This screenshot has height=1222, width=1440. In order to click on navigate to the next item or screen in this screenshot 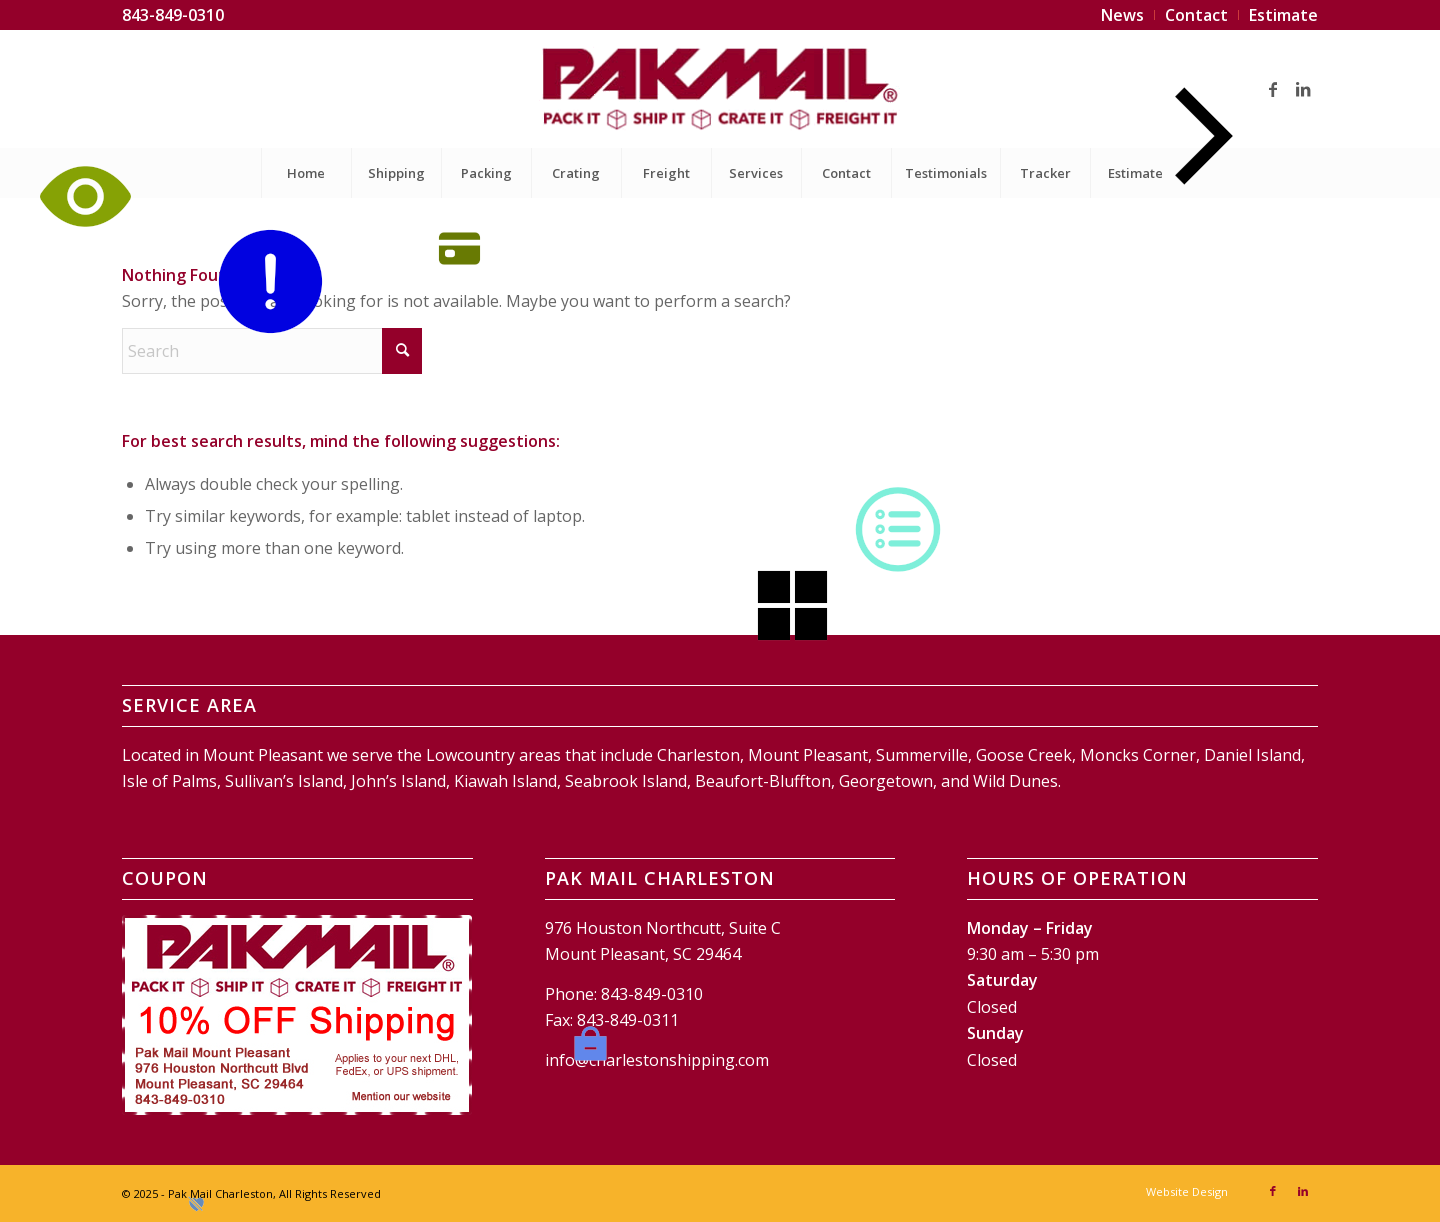, I will do `click(1204, 136)`.